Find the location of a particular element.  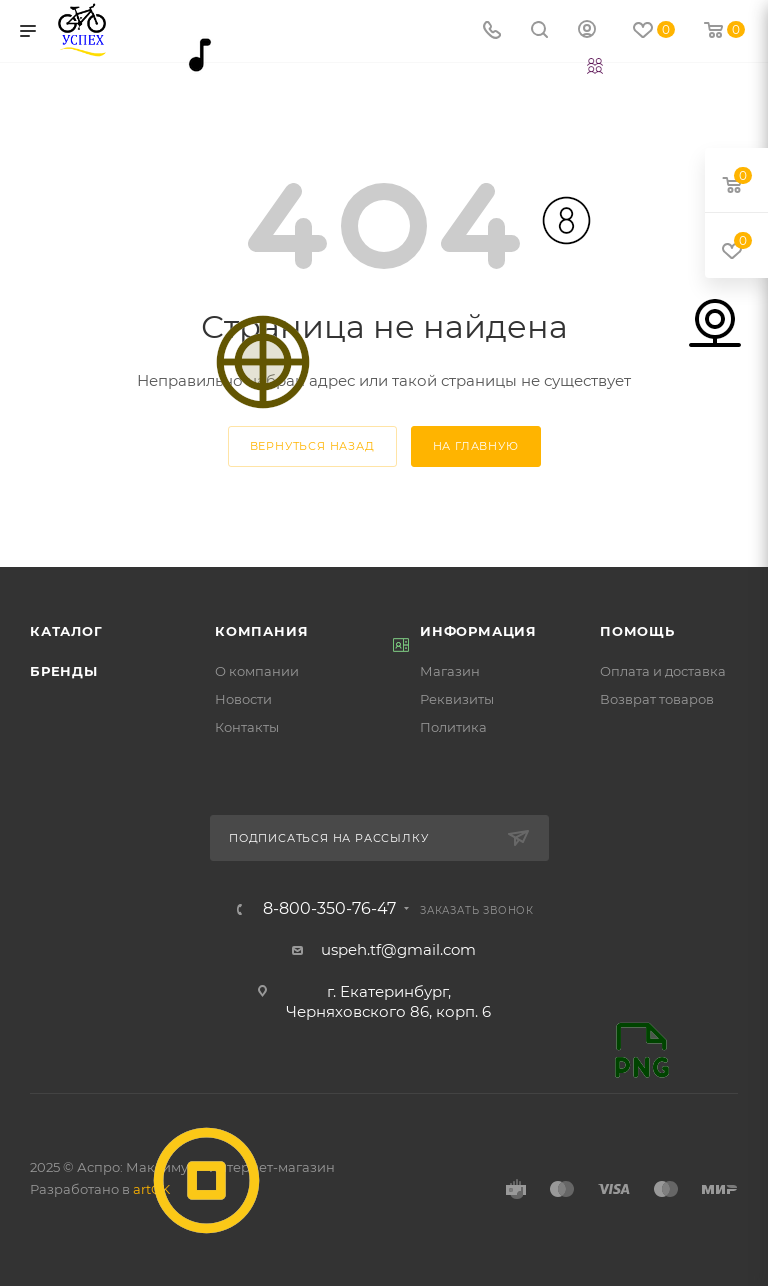

view all team members is located at coordinates (595, 66).